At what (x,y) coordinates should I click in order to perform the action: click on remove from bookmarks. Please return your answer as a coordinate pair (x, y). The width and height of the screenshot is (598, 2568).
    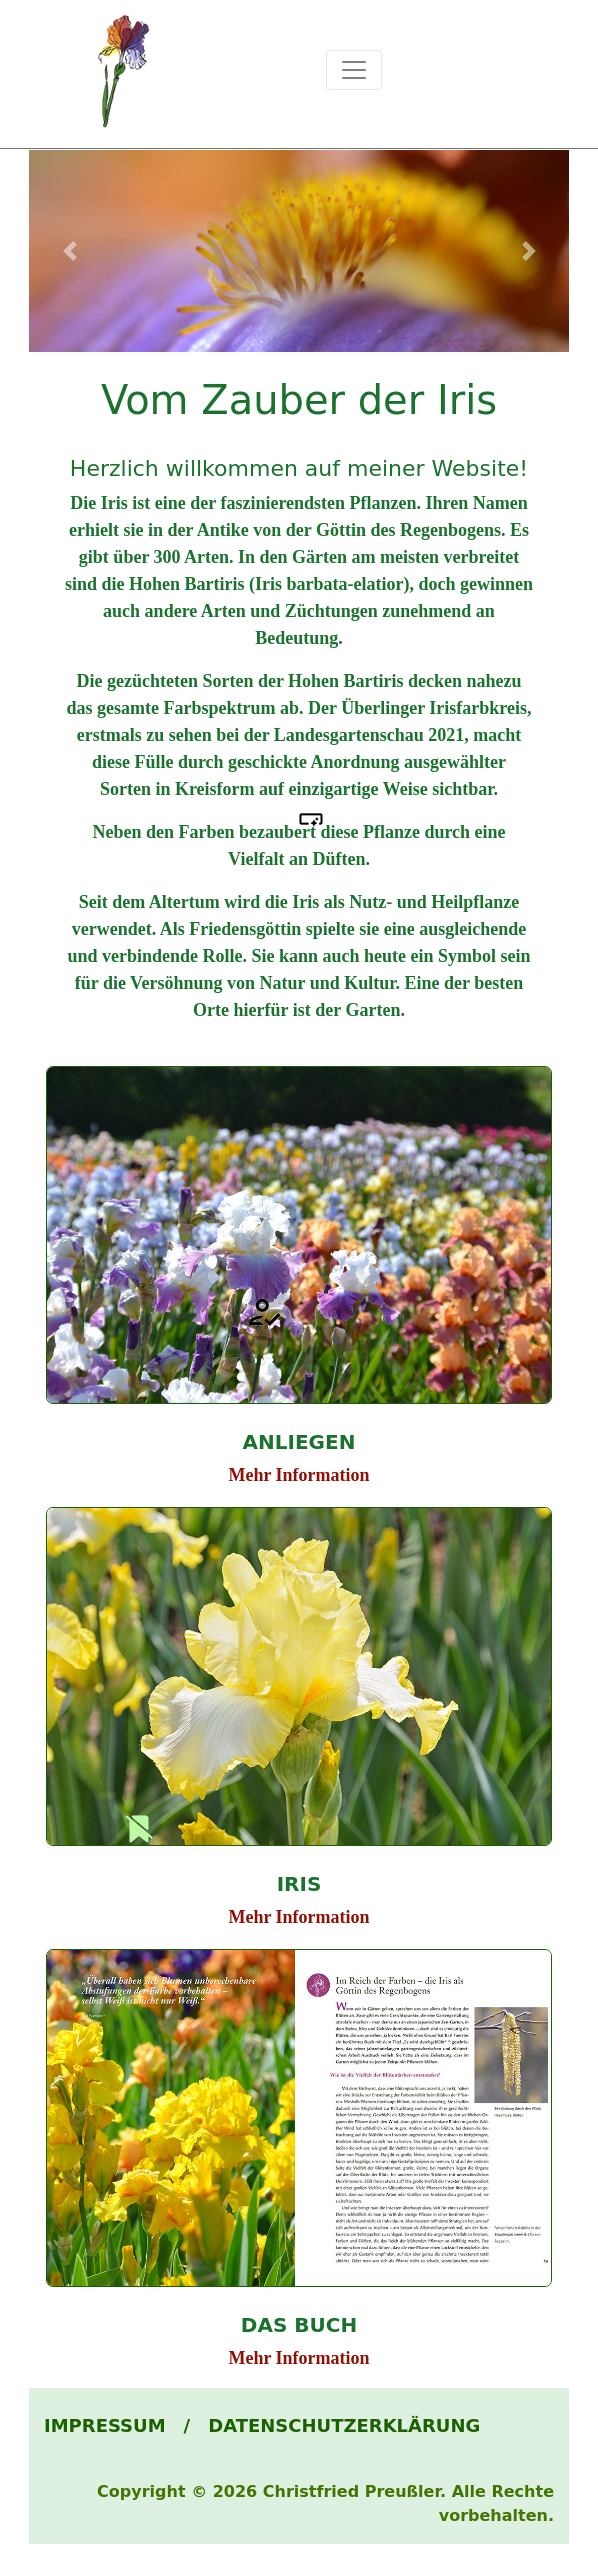
    Looking at the image, I should click on (139, 1829).